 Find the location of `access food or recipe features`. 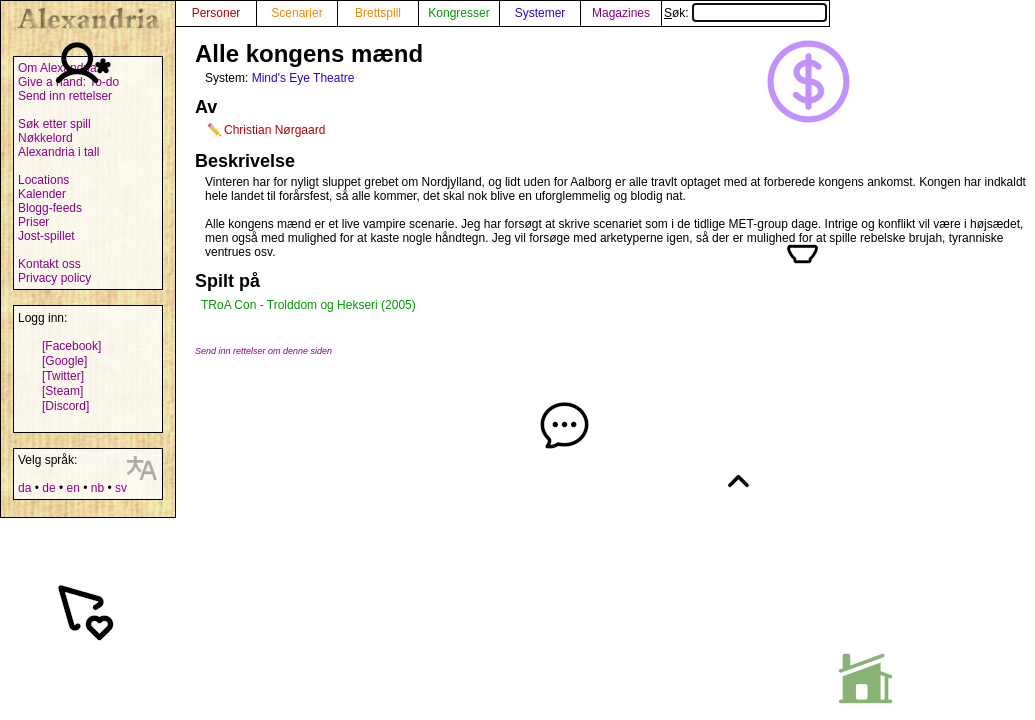

access food or recipe features is located at coordinates (802, 252).